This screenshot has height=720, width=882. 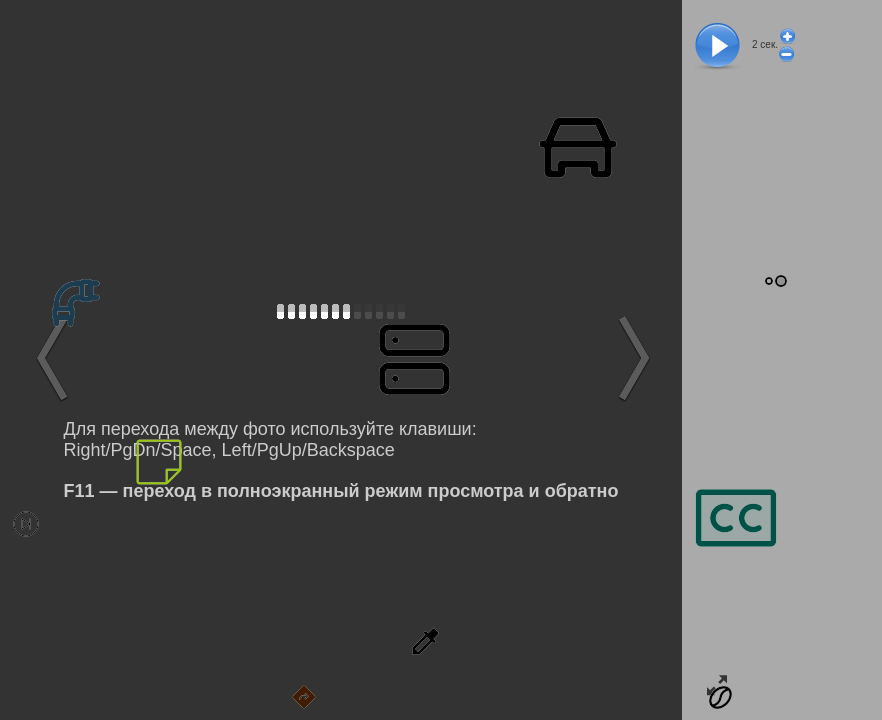 What do you see at coordinates (776, 281) in the screenshot?
I see `toggle HDR strong mode for photos` at bounding box center [776, 281].